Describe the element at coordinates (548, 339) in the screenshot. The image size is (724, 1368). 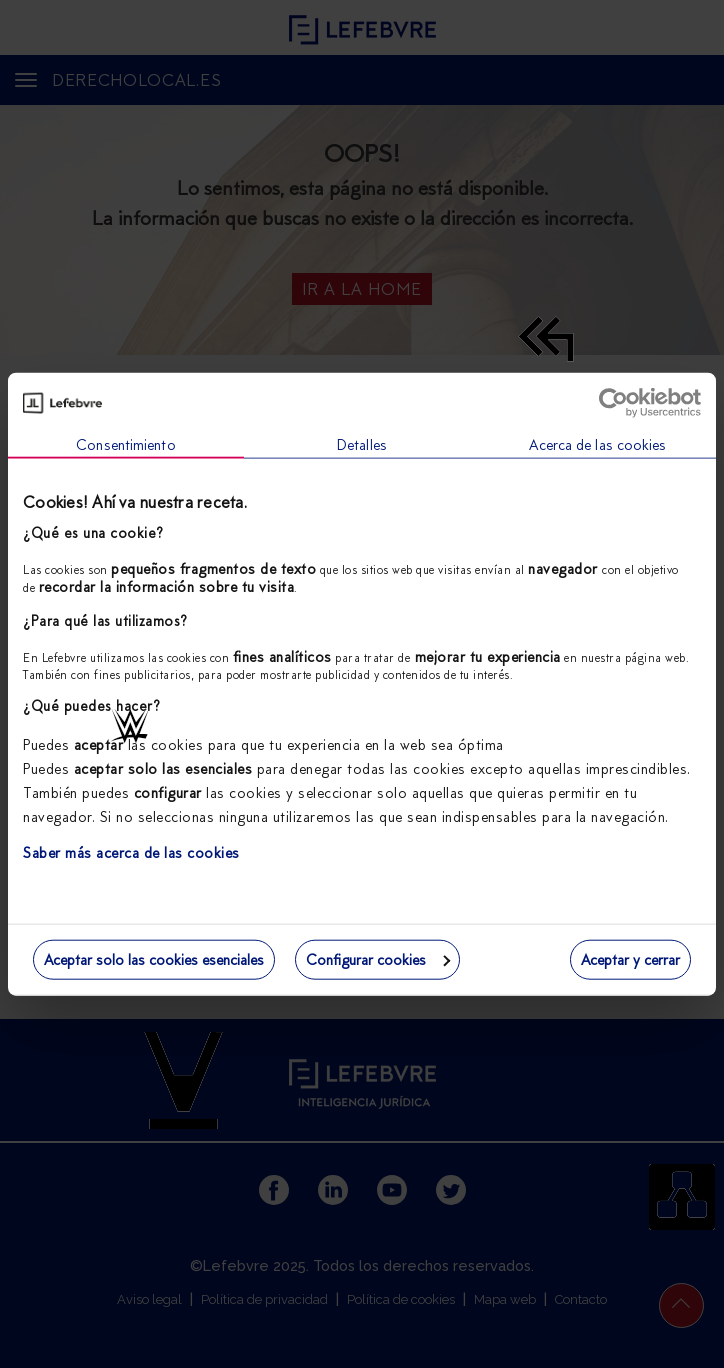
I see `reply all to a message or email` at that location.